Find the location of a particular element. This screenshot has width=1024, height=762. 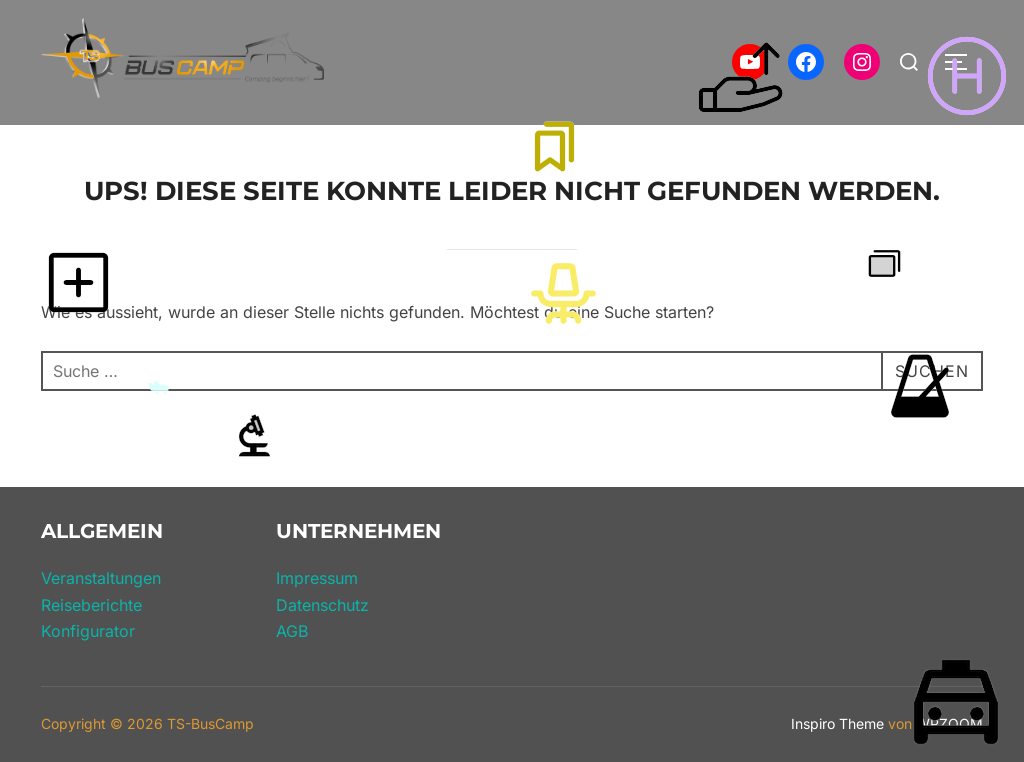

indicates a hospital or helipad location is located at coordinates (967, 76).